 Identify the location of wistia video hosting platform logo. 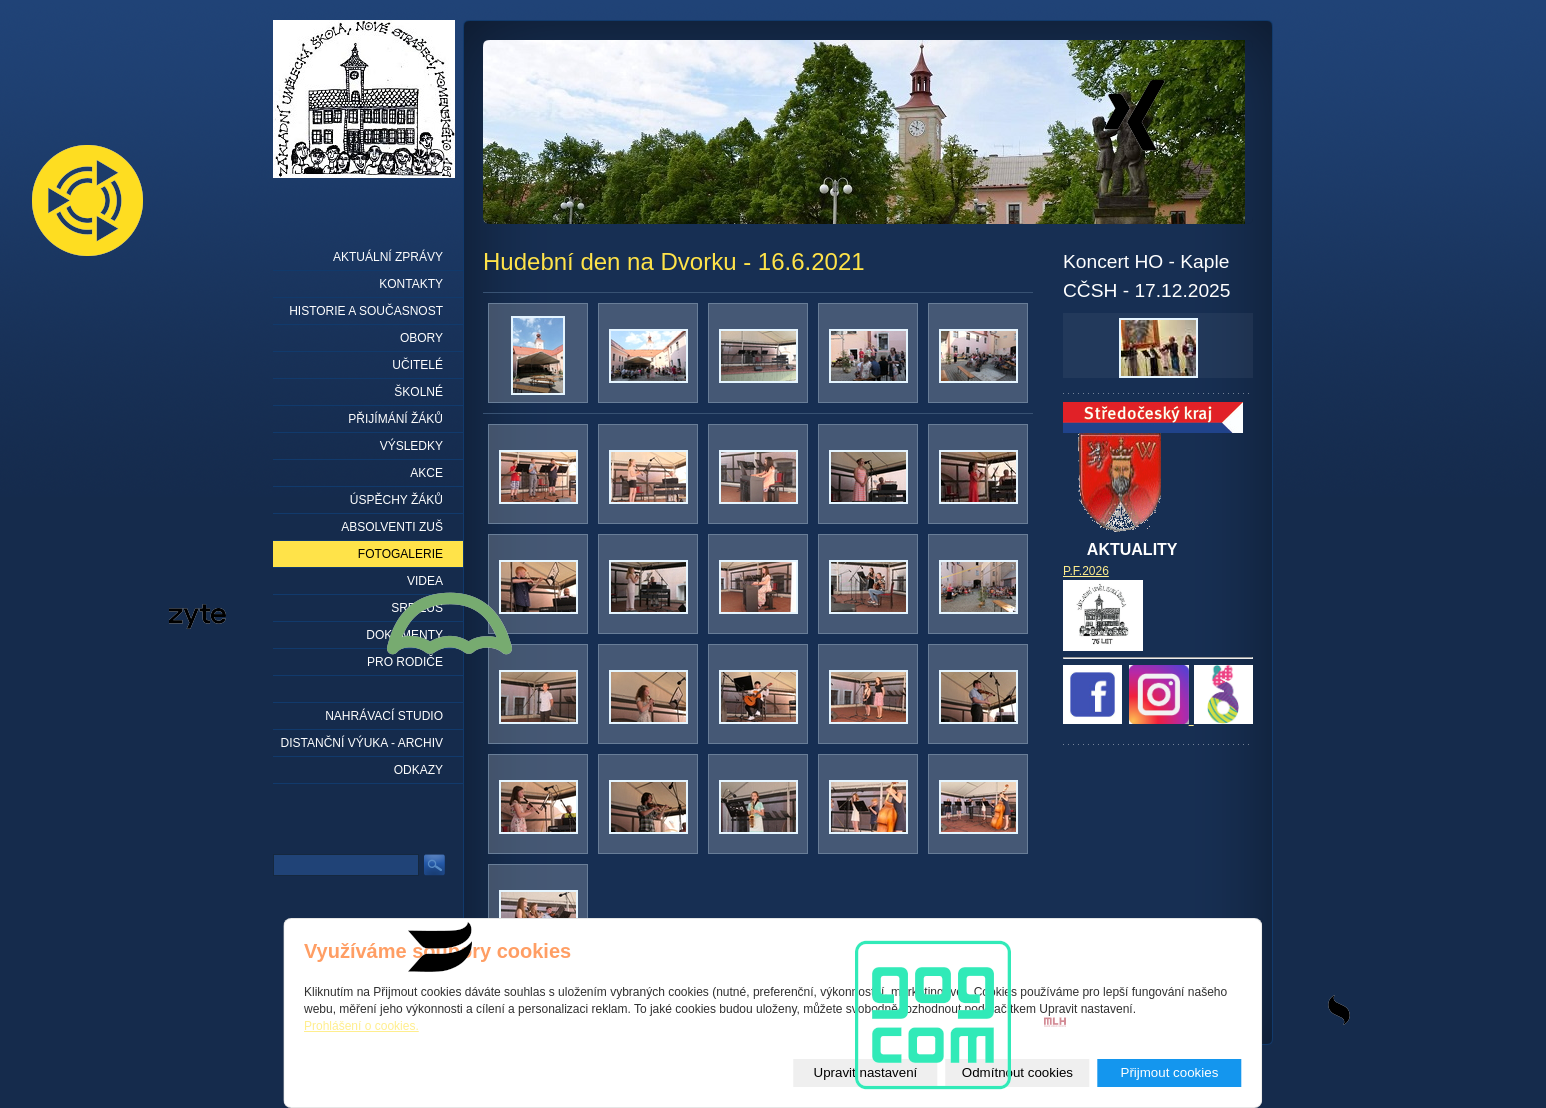
(440, 947).